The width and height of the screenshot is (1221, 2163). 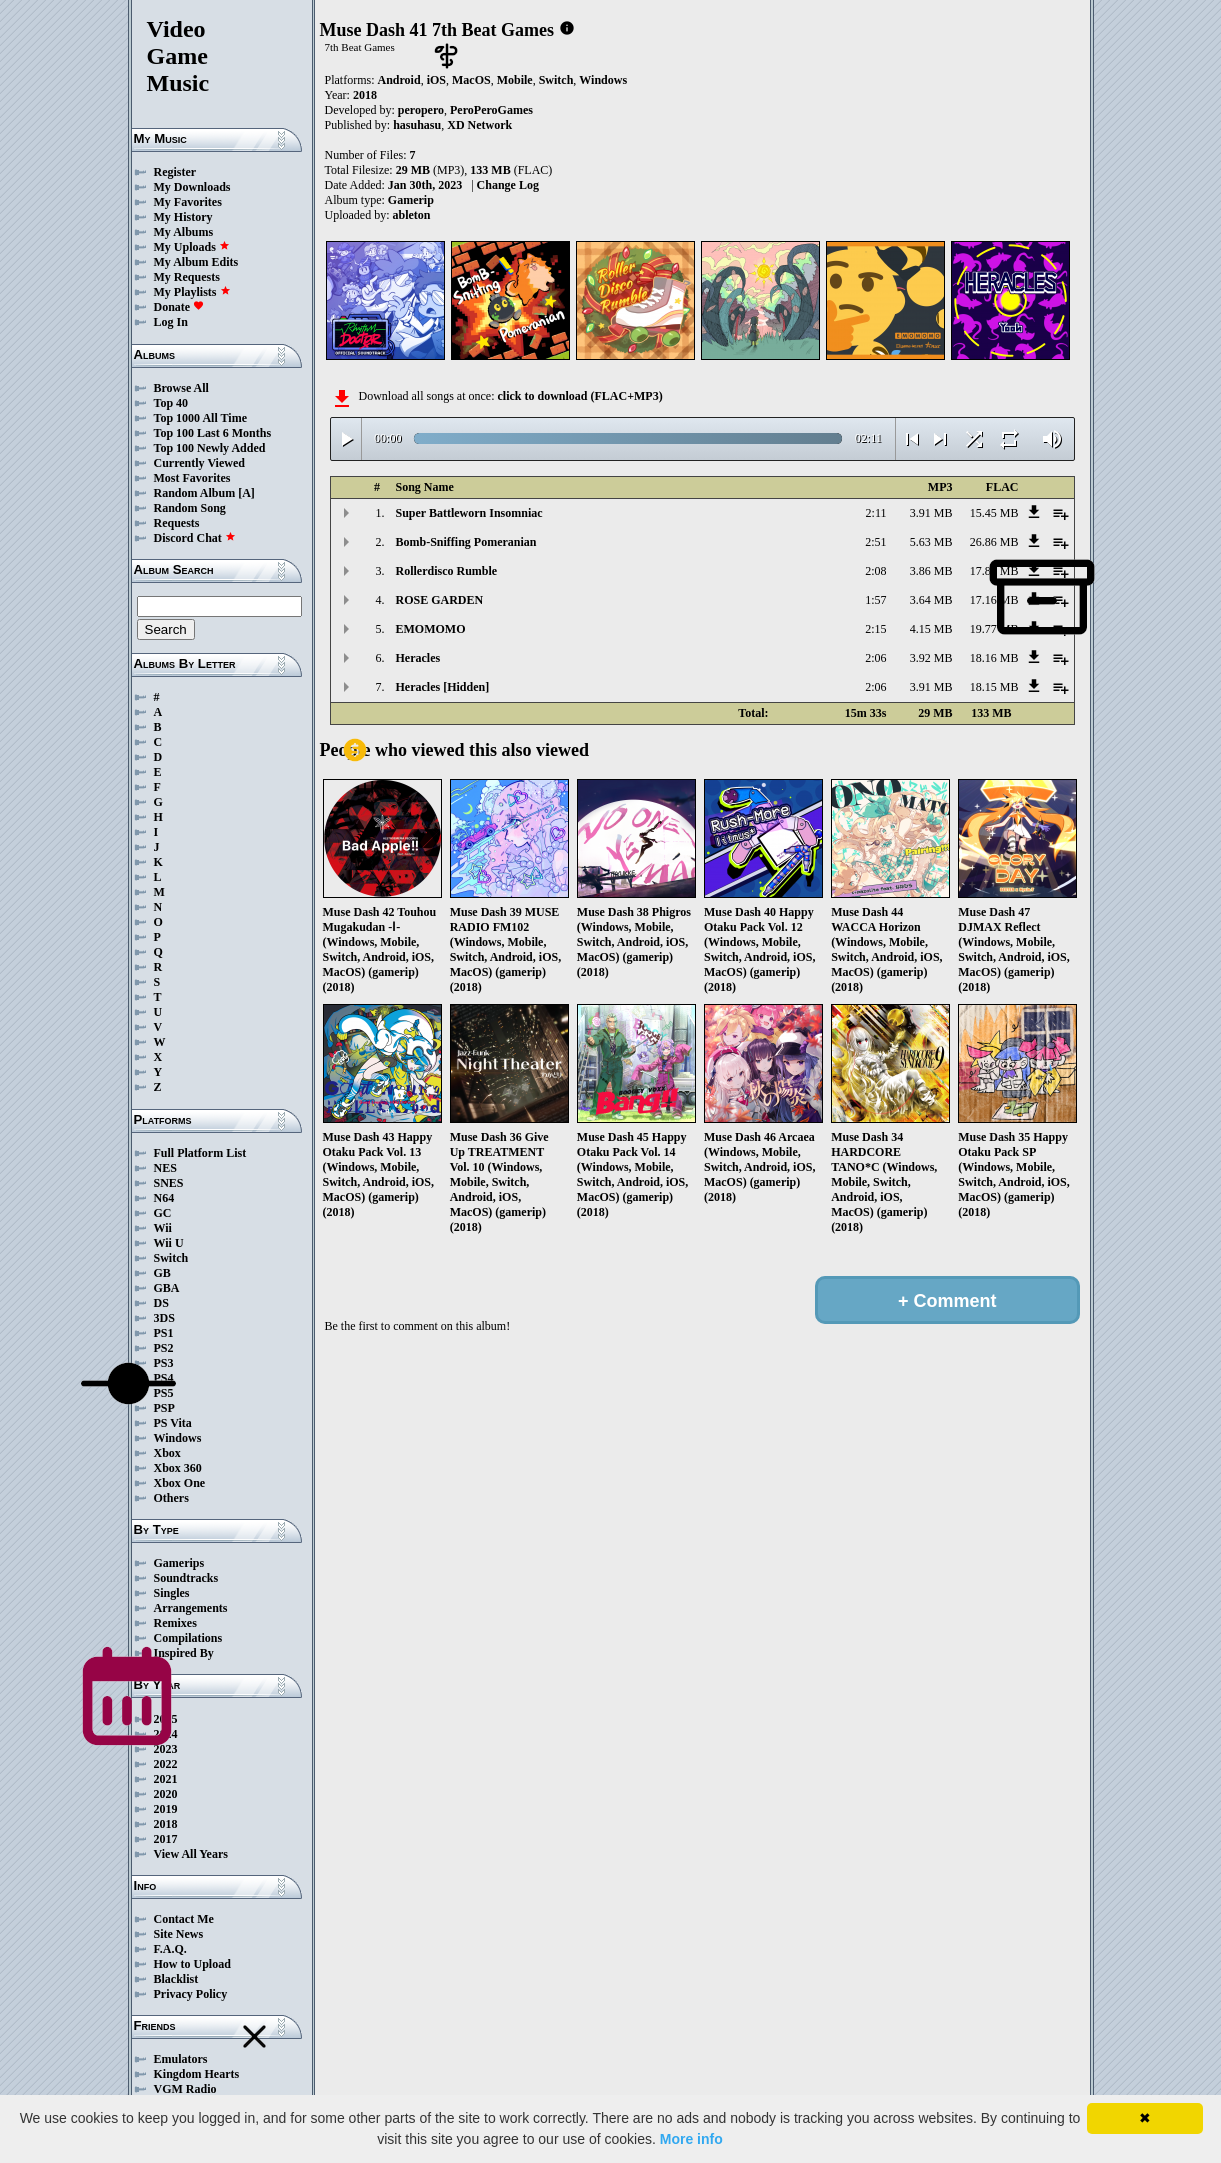 What do you see at coordinates (254, 2036) in the screenshot?
I see `close or dismiss a dialog` at bounding box center [254, 2036].